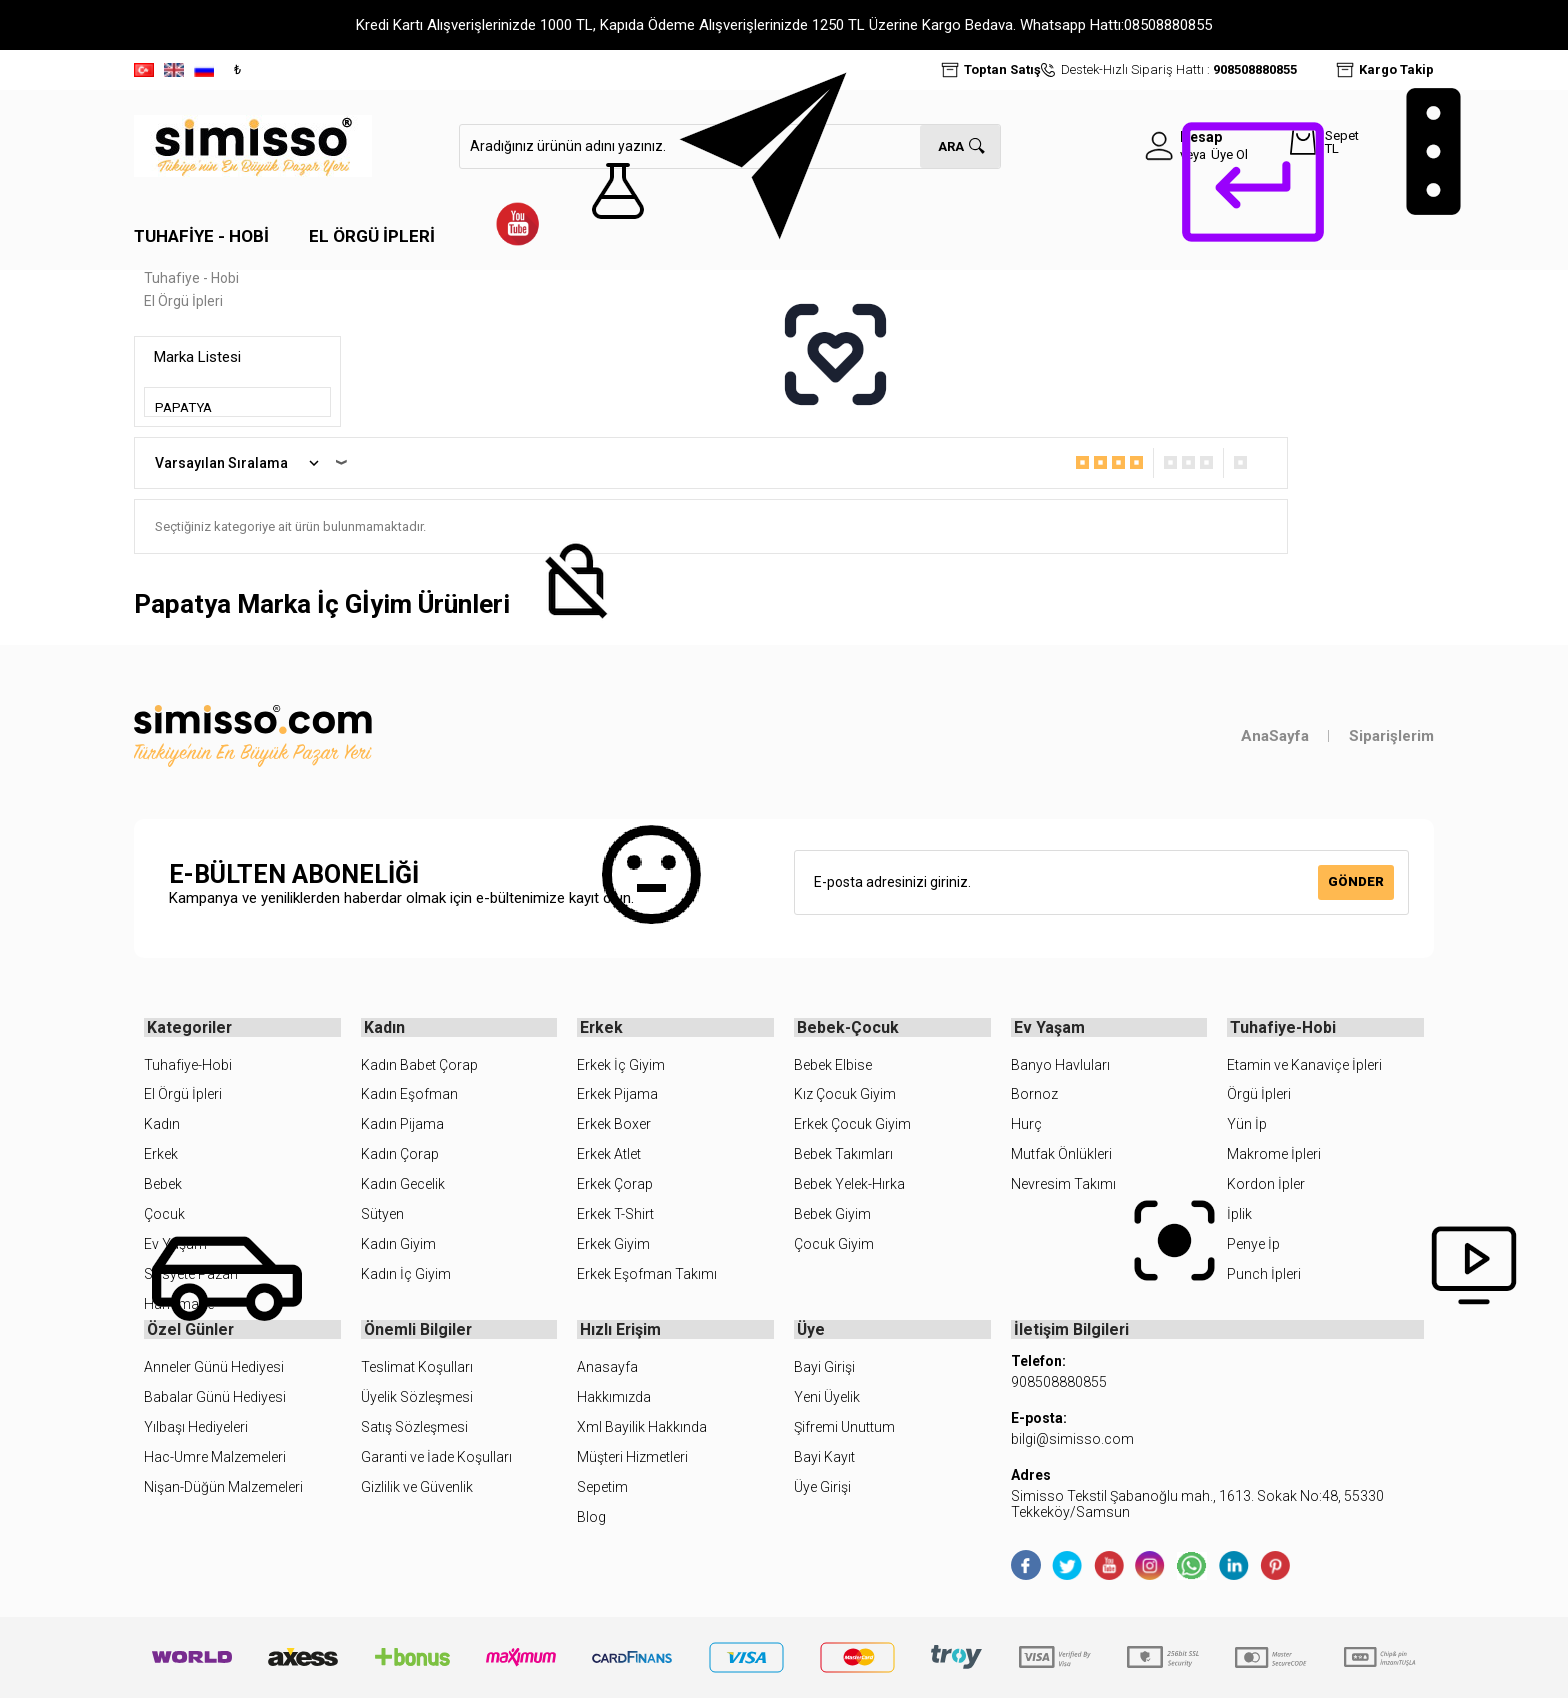 This screenshot has height=1702, width=1568. What do you see at coordinates (576, 581) in the screenshot?
I see `indicates an unencrypted or insecure email connection` at bounding box center [576, 581].